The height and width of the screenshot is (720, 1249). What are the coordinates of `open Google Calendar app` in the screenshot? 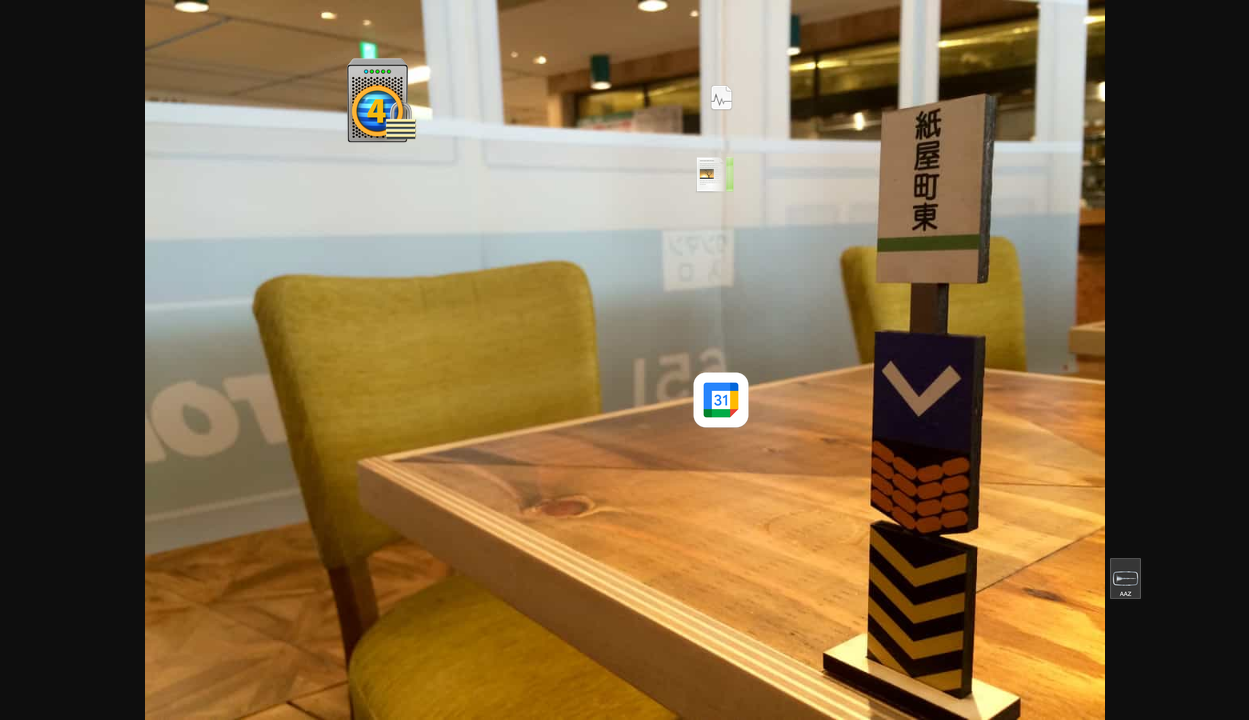 It's located at (721, 400).